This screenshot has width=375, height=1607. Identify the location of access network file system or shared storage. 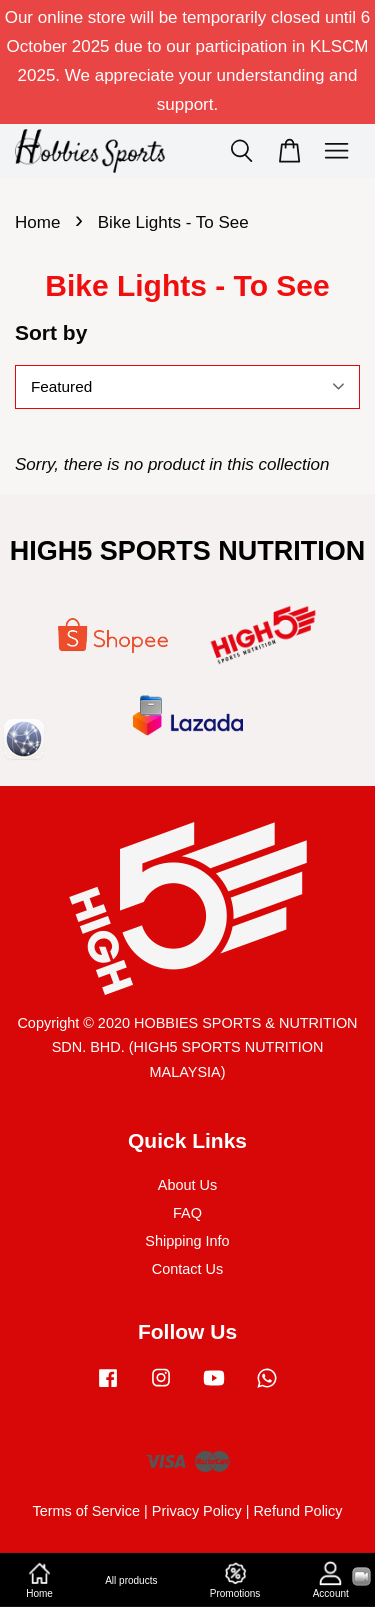
(24, 739).